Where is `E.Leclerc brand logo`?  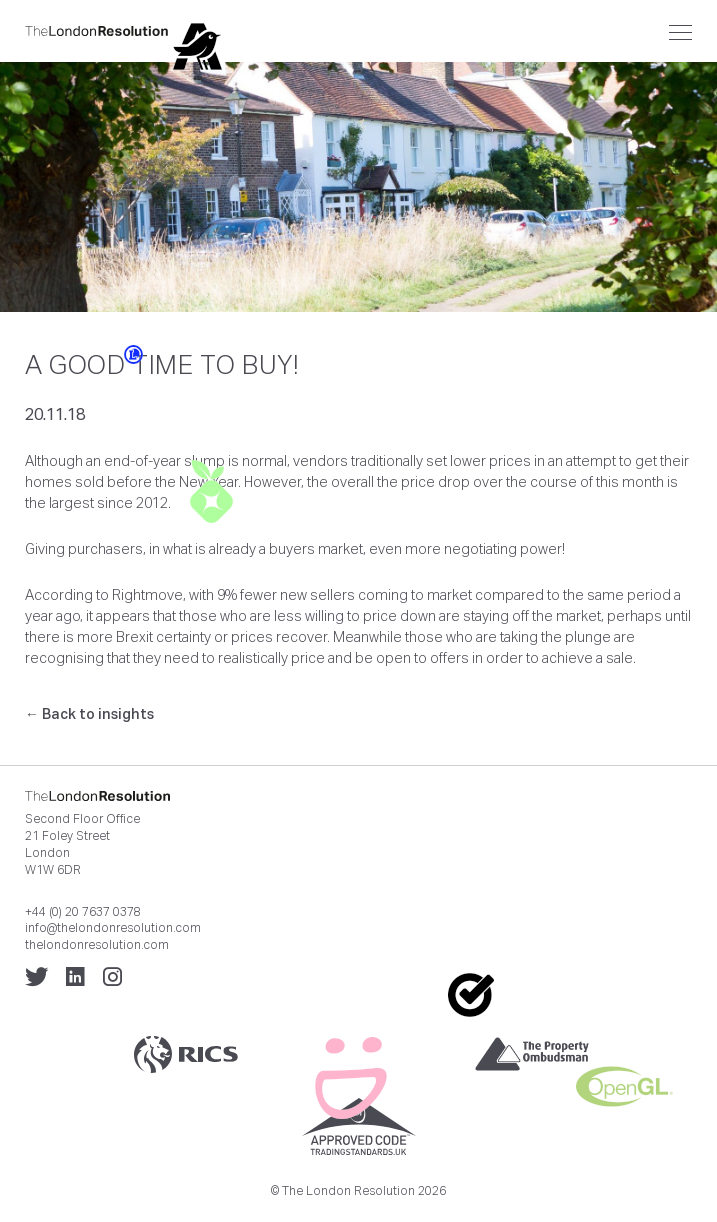
E.Leclerc brand logo is located at coordinates (133, 354).